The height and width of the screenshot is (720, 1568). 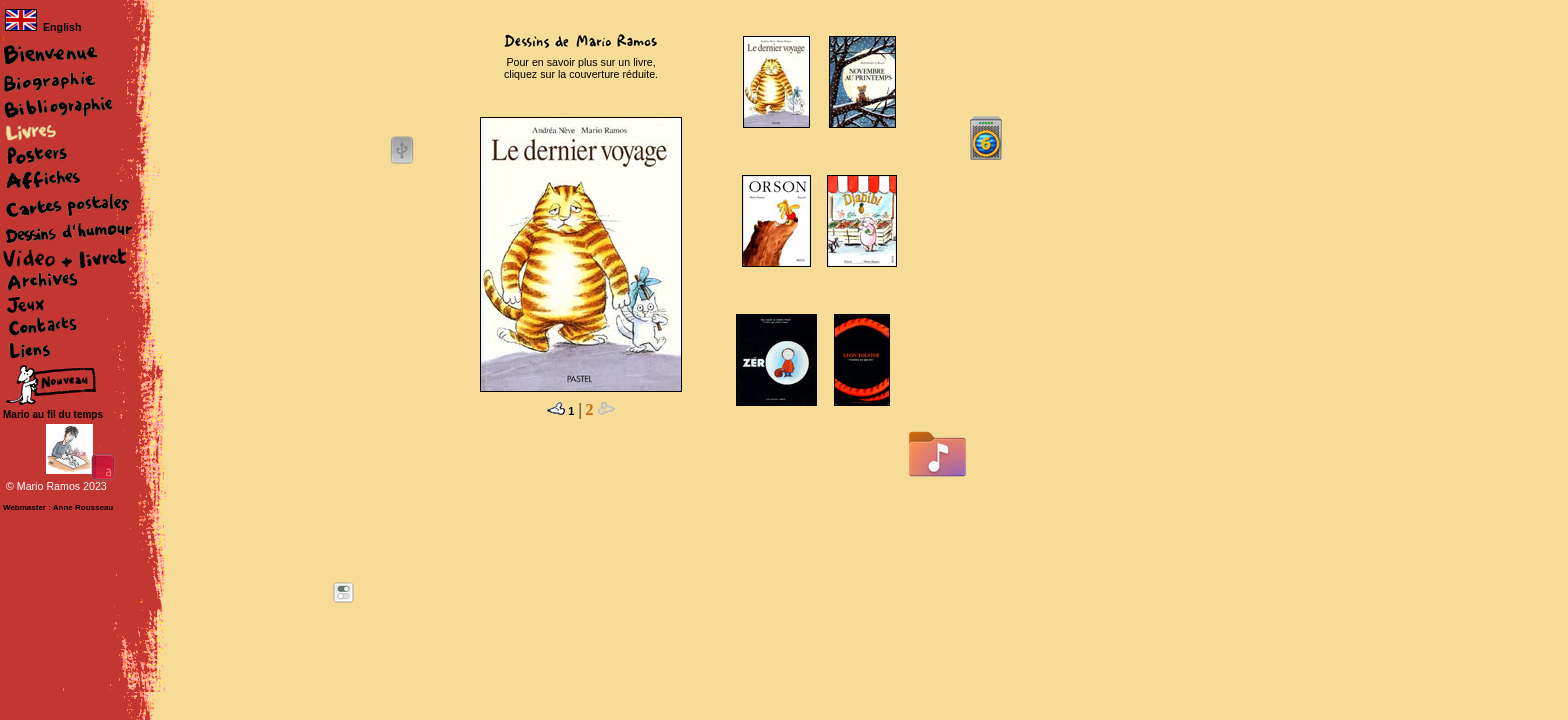 What do you see at coordinates (986, 138) in the screenshot?
I see `RAID 6 storage array configuration` at bounding box center [986, 138].